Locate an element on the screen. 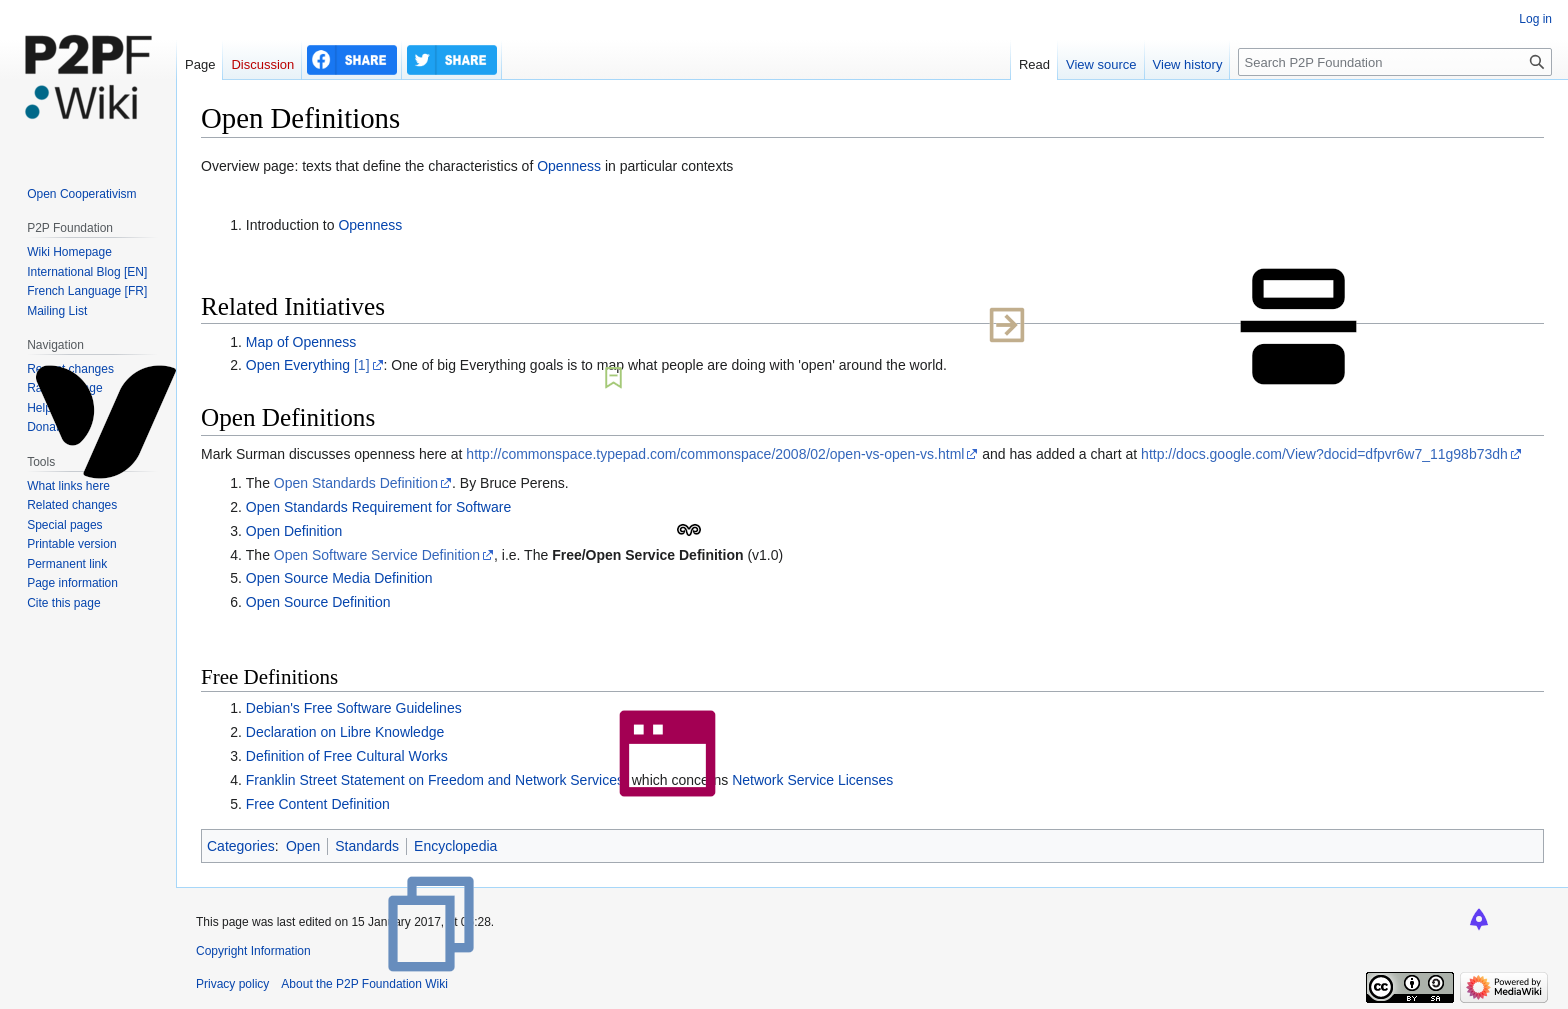 The width and height of the screenshot is (1568, 1009). copy file to clipboard is located at coordinates (431, 924).